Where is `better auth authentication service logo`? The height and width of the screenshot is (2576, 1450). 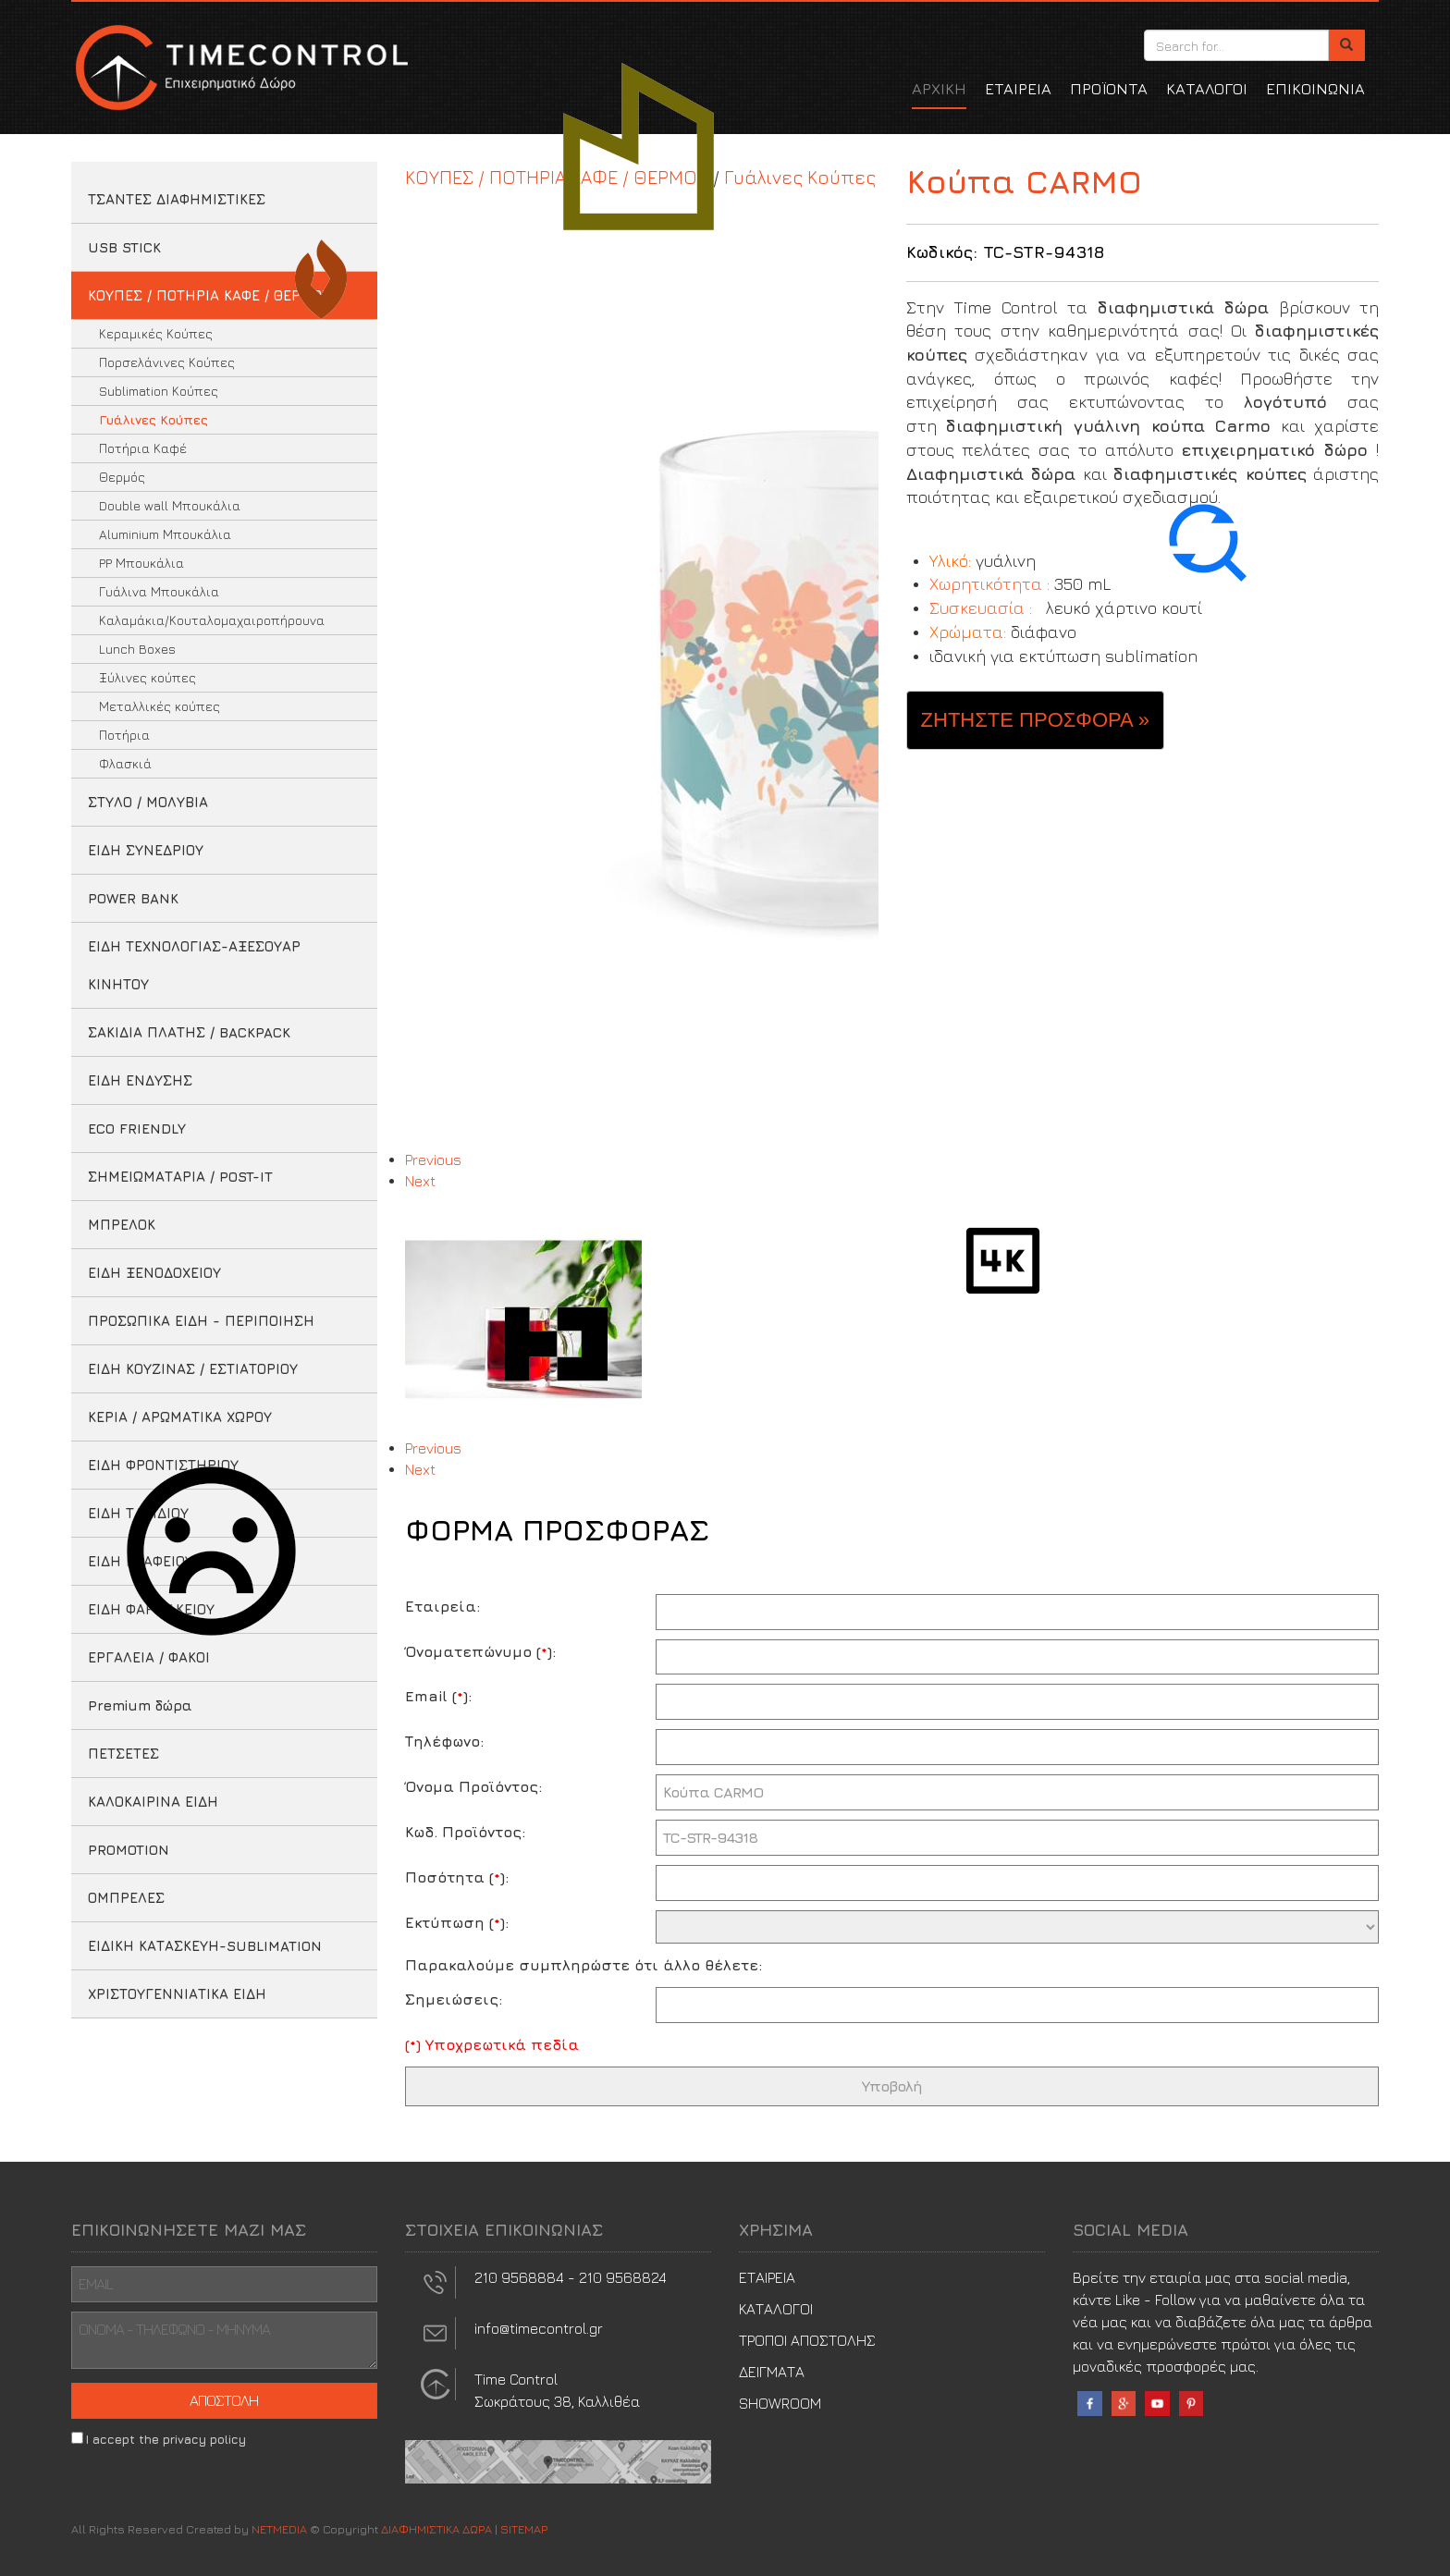
better auth authentication service logo is located at coordinates (556, 1343).